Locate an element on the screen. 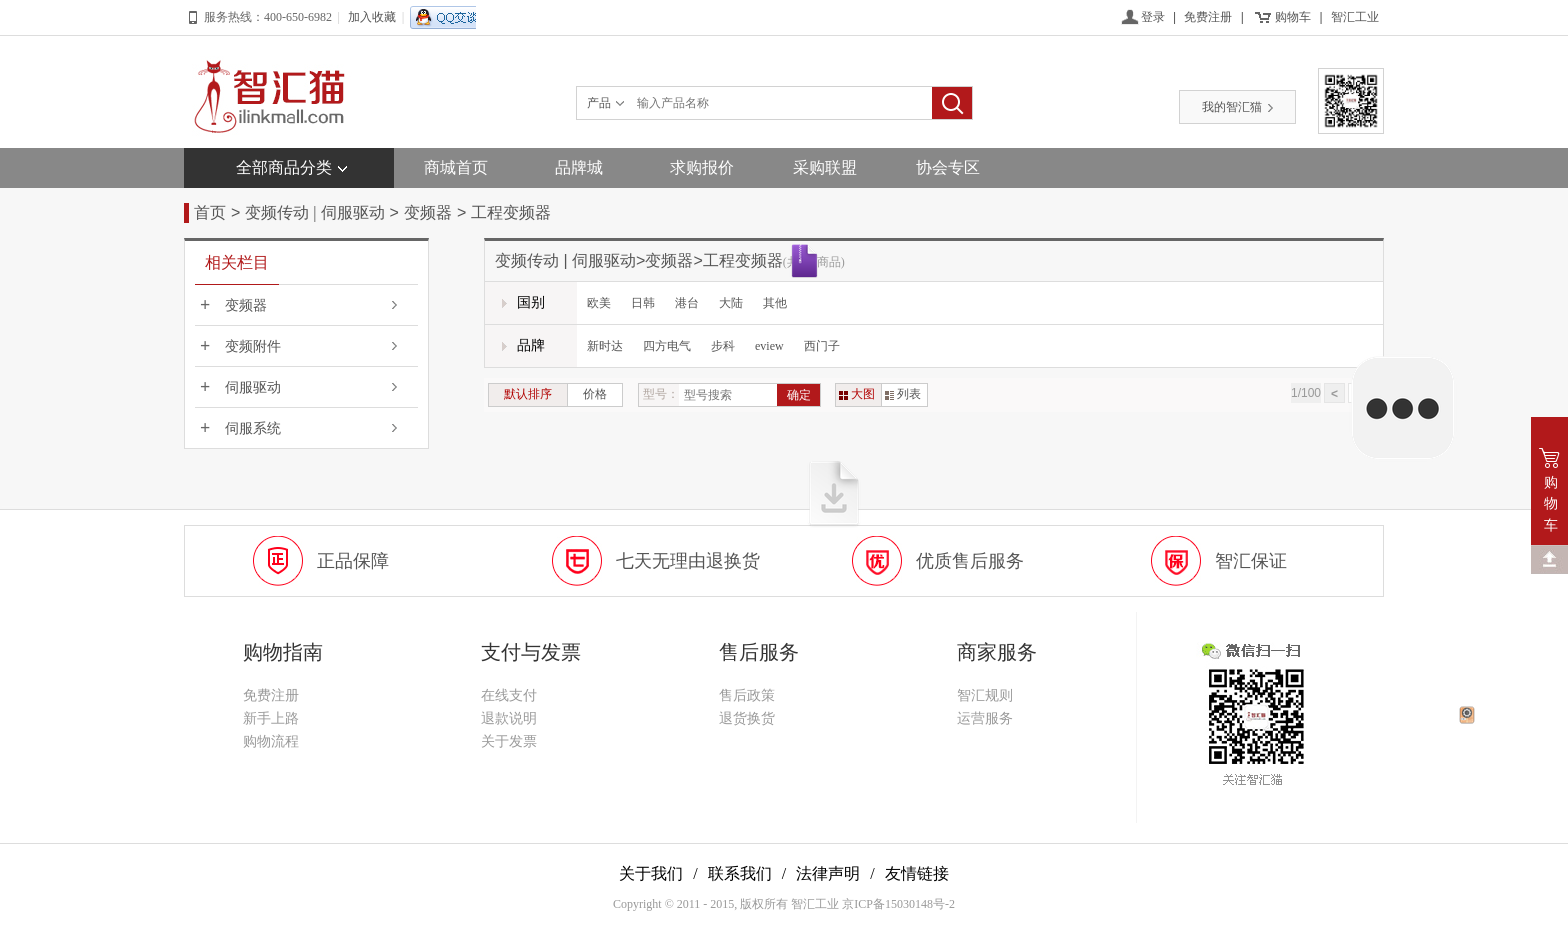 The width and height of the screenshot is (1568, 926). a compressed bzip archive file is located at coordinates (804, 261).